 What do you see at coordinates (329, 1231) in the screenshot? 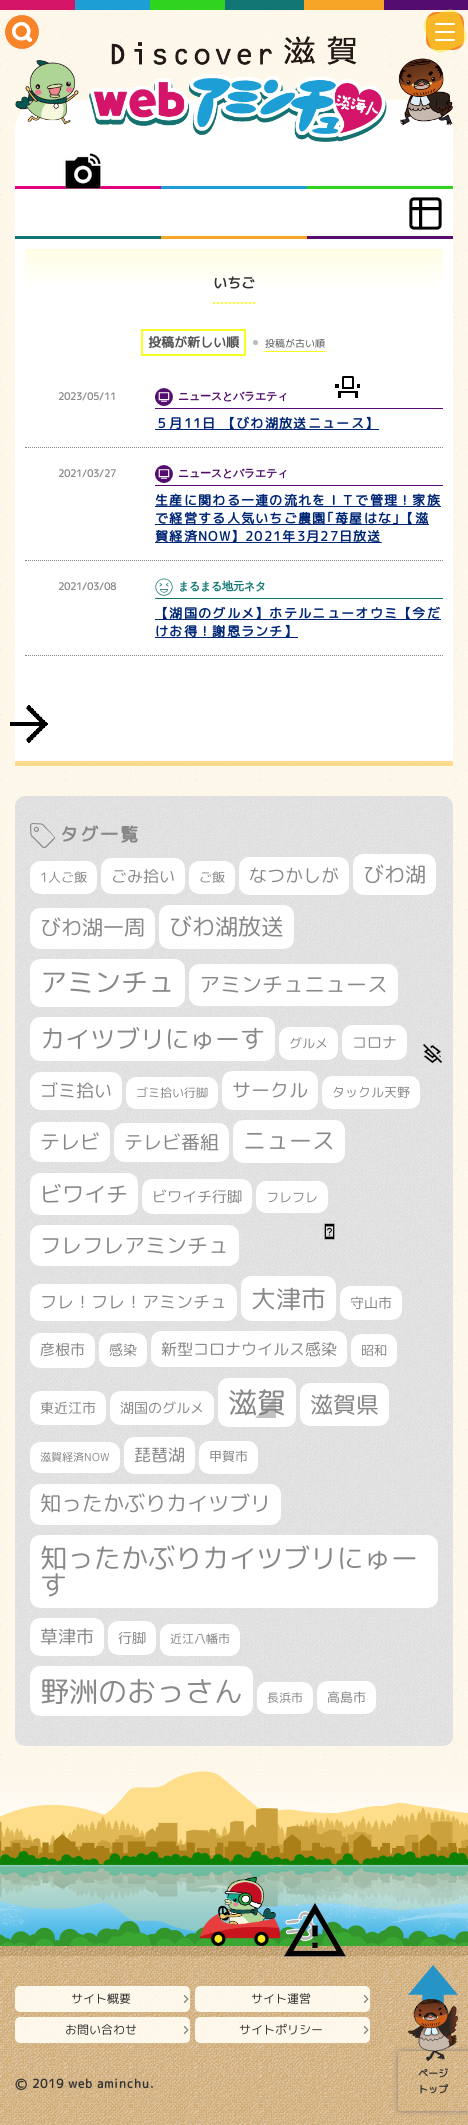
I see `unknown or unrecognized device connected` at bounding box center [329, 1231].